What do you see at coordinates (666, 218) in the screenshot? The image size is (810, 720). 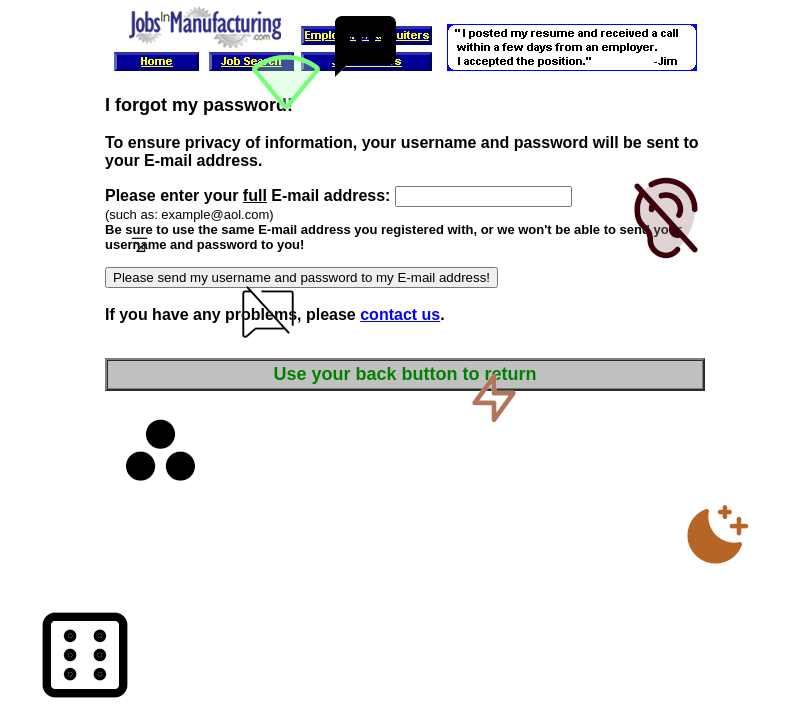 I see `mute audio or disable sound` at bounding box center [666, 218].